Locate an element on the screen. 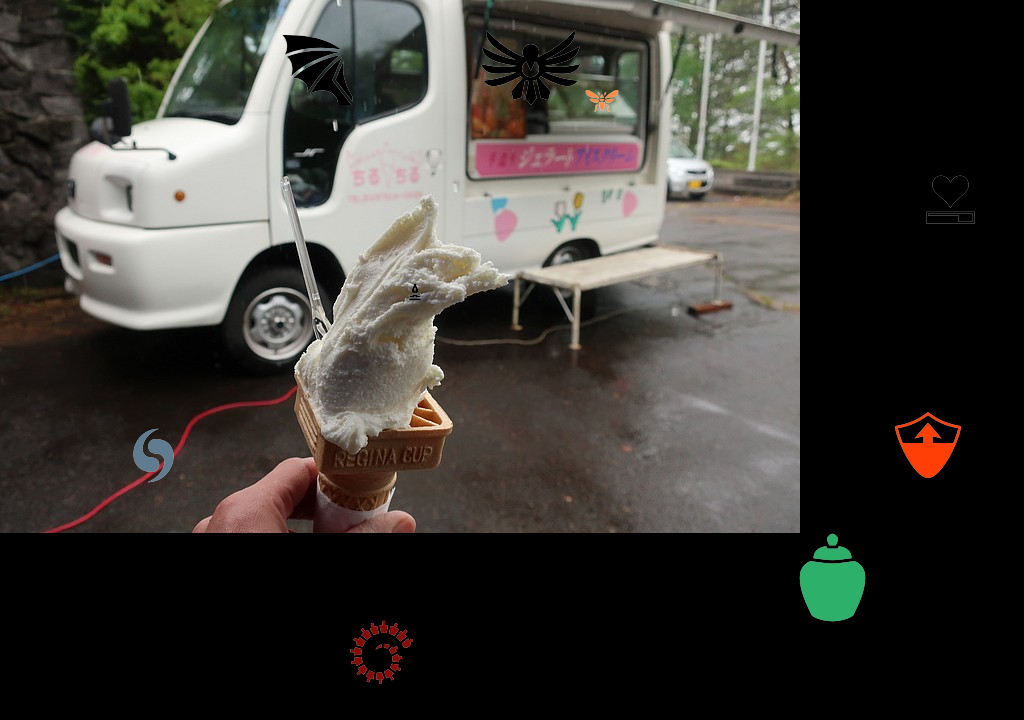 The width and height of the screenshot is (1024, 720). symbol representing freedom or liberation theme is located at coordinates (530, 68).